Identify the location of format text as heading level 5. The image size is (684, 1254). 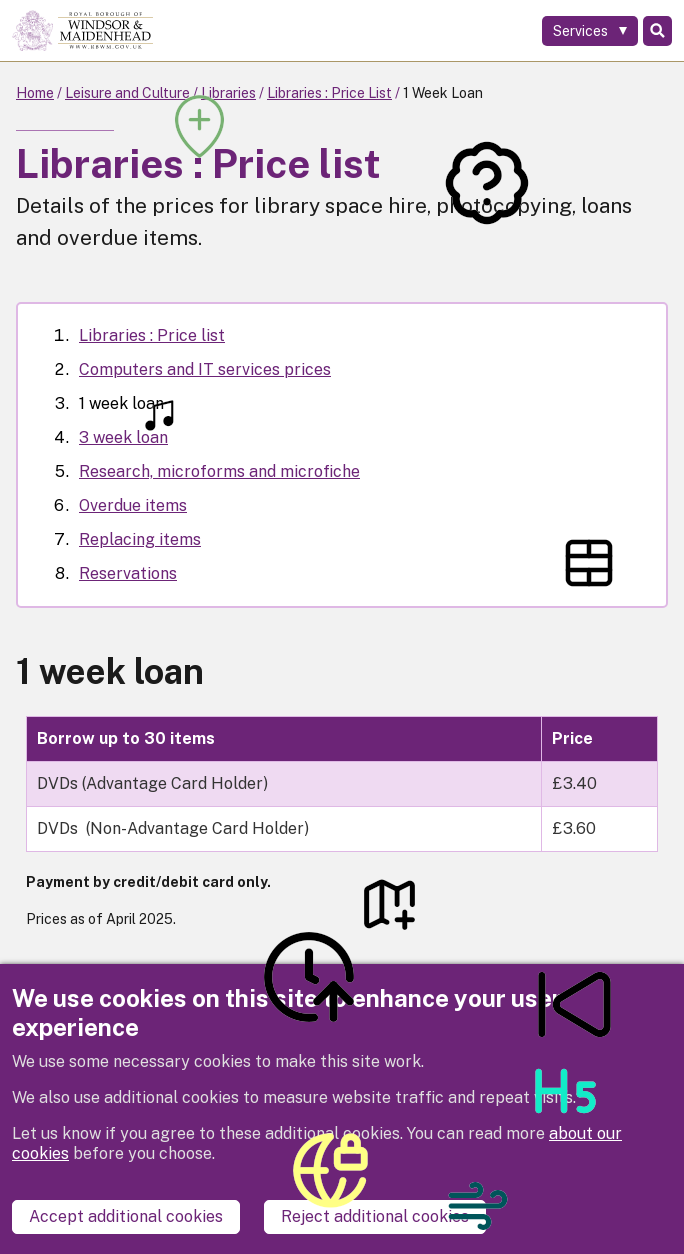
(564, 1091).